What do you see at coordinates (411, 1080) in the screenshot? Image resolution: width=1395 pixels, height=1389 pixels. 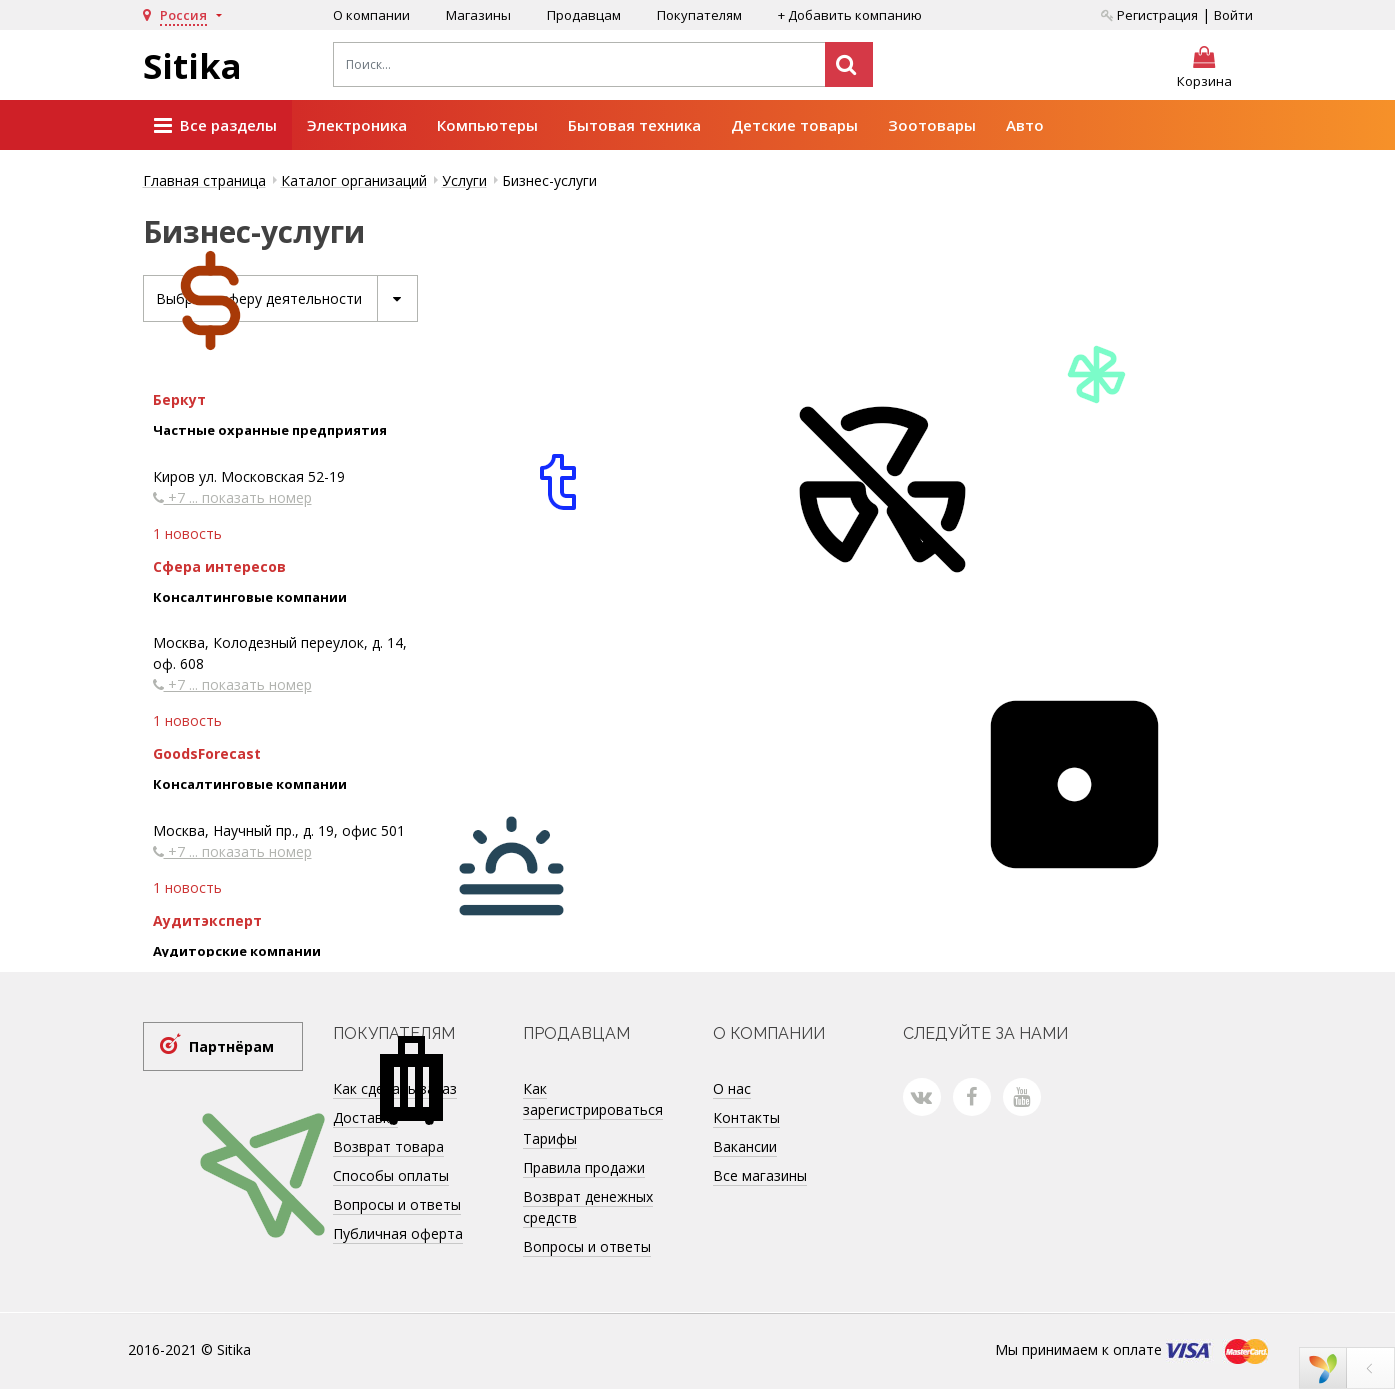 I see `access travel or trip information` at bounding box center [411, 1080].